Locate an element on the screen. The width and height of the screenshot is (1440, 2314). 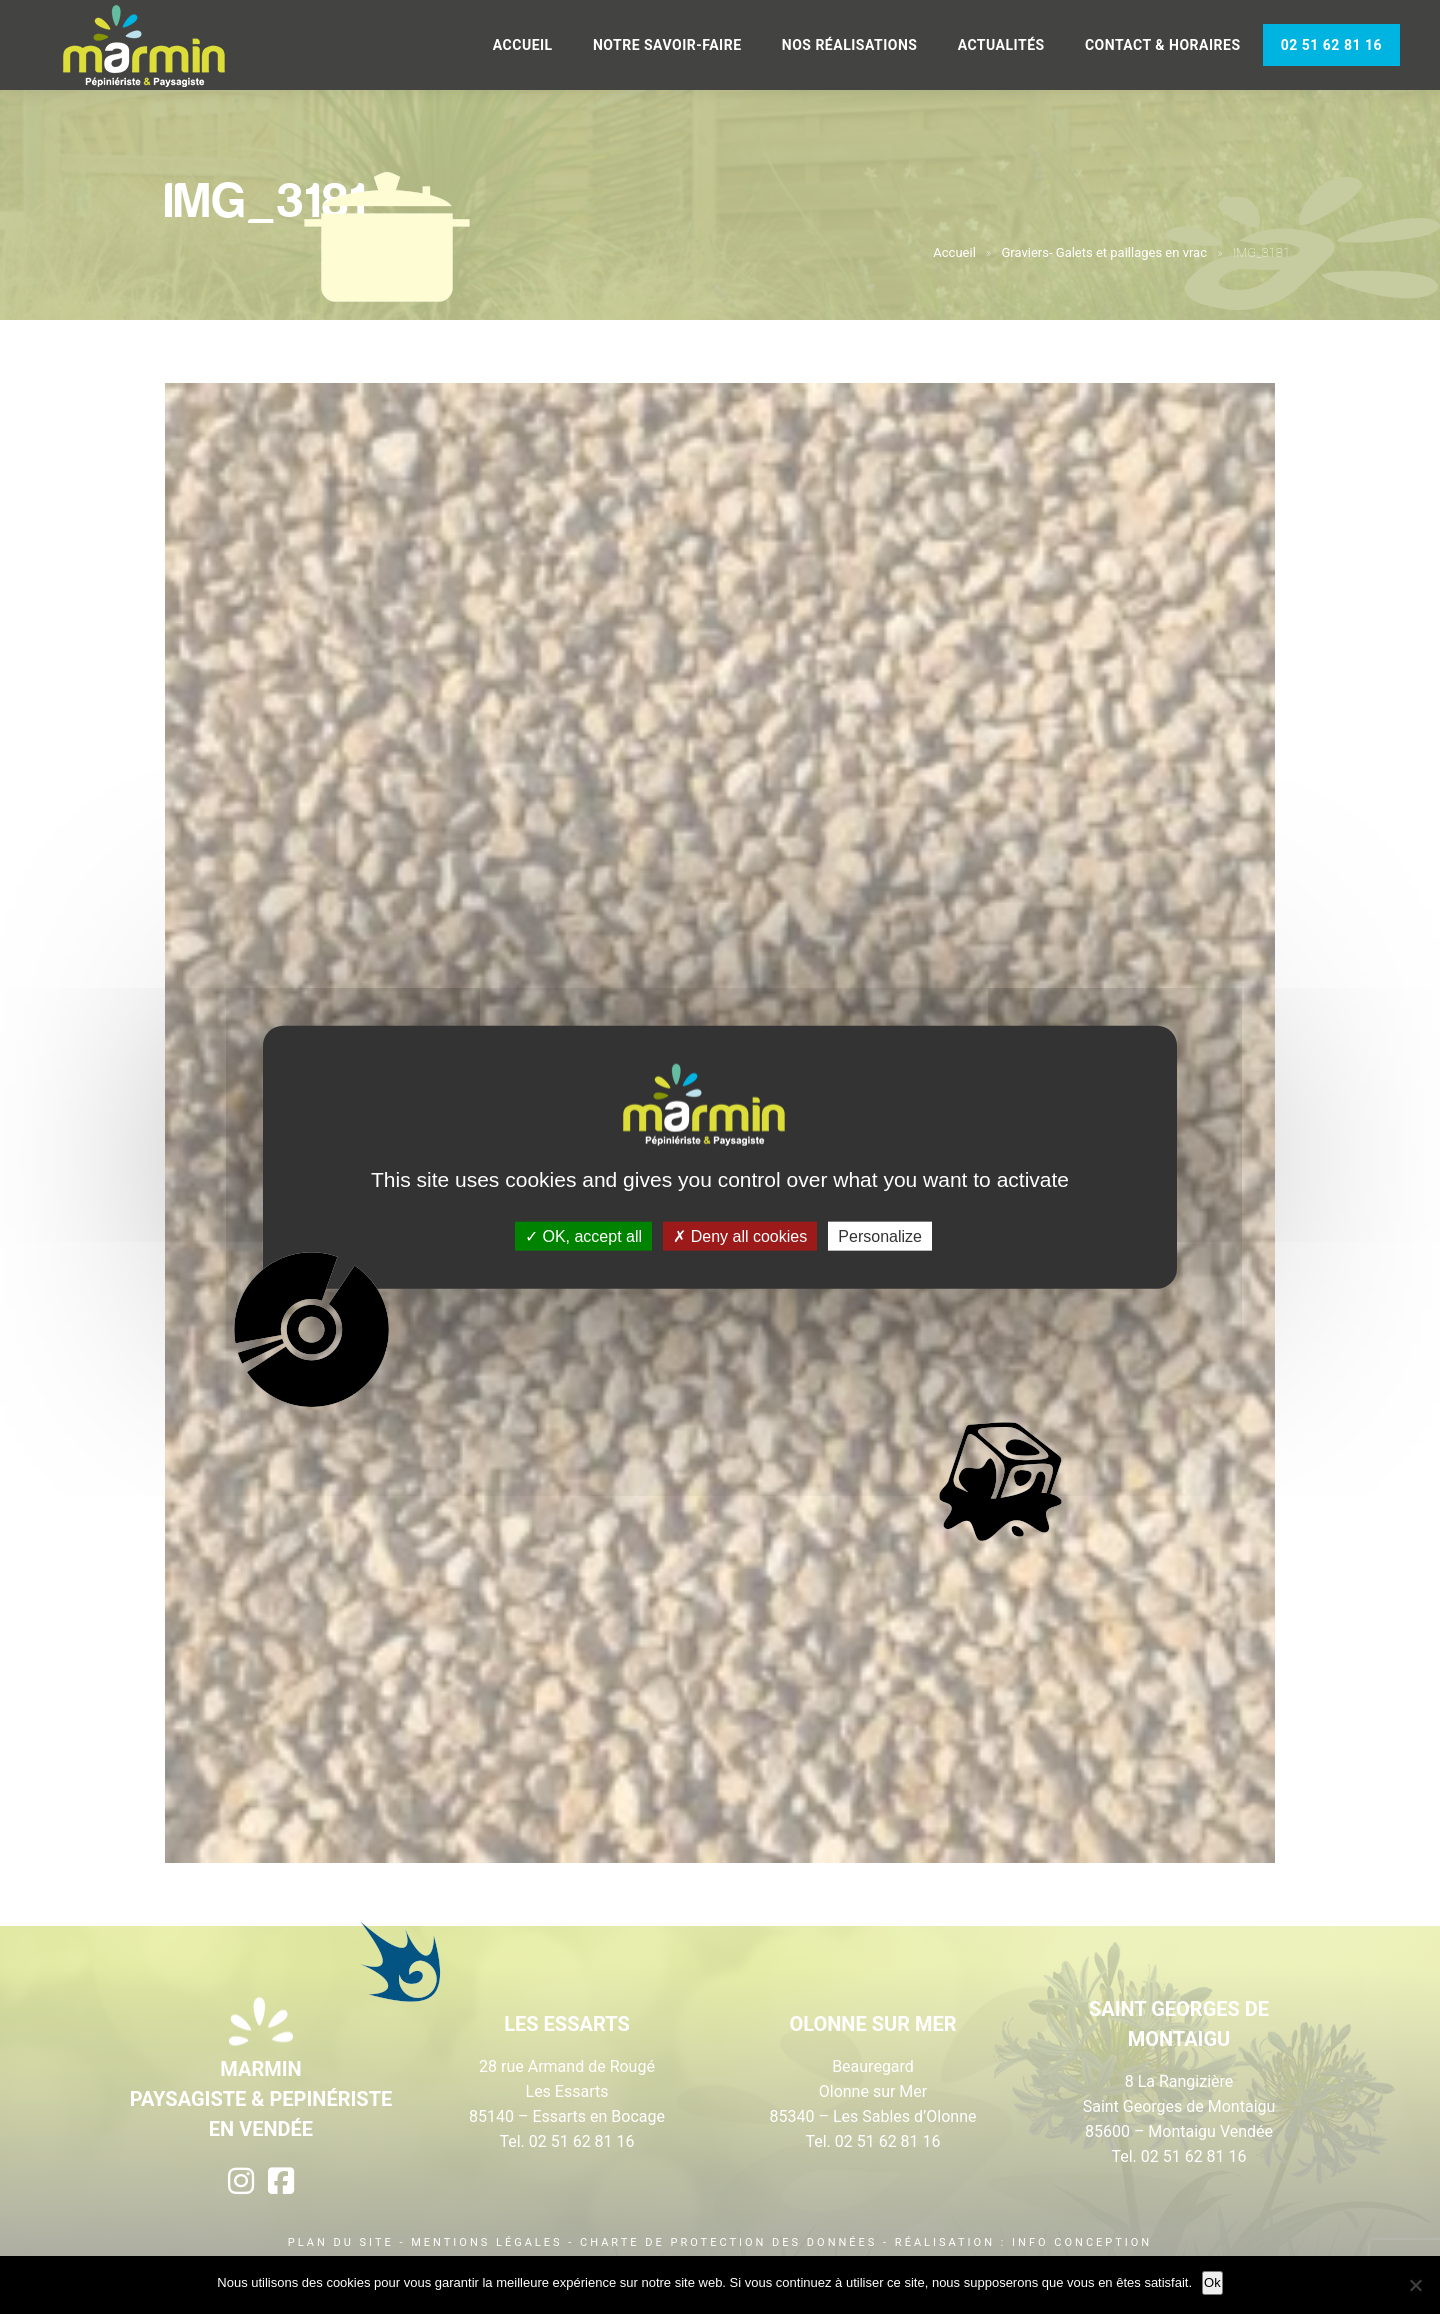
access cooking or recipe features is located at coordinates (387, 236).